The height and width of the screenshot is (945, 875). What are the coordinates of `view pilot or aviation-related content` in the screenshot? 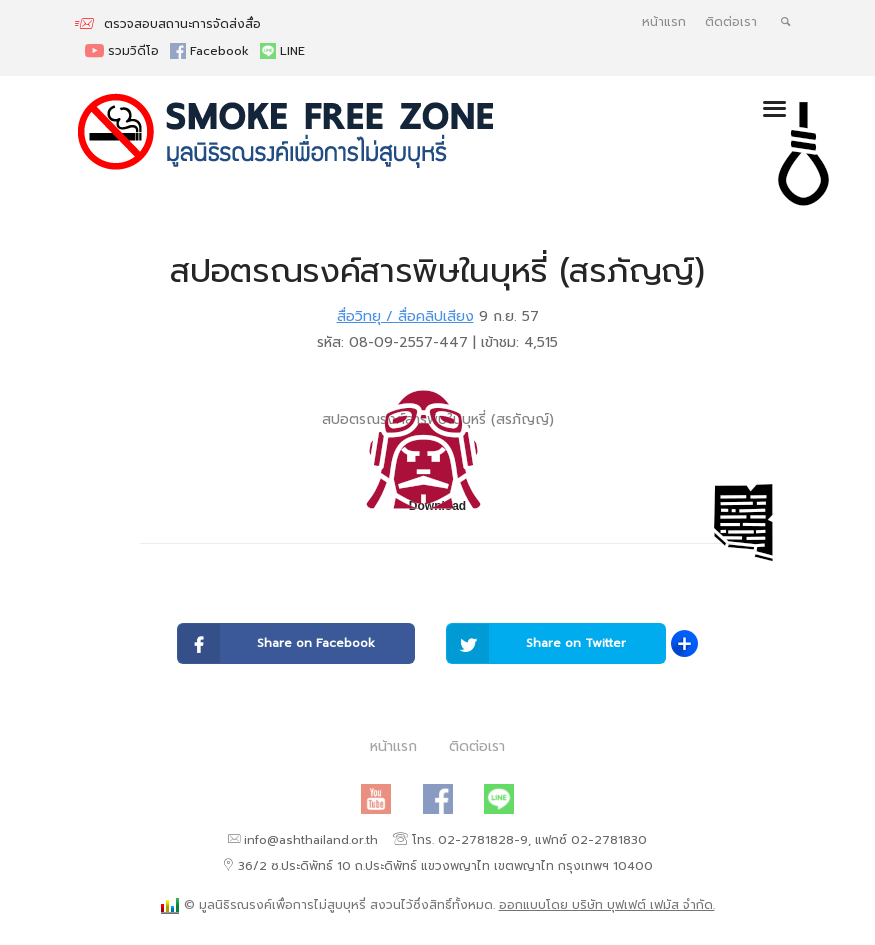 It's located at (423, 449).